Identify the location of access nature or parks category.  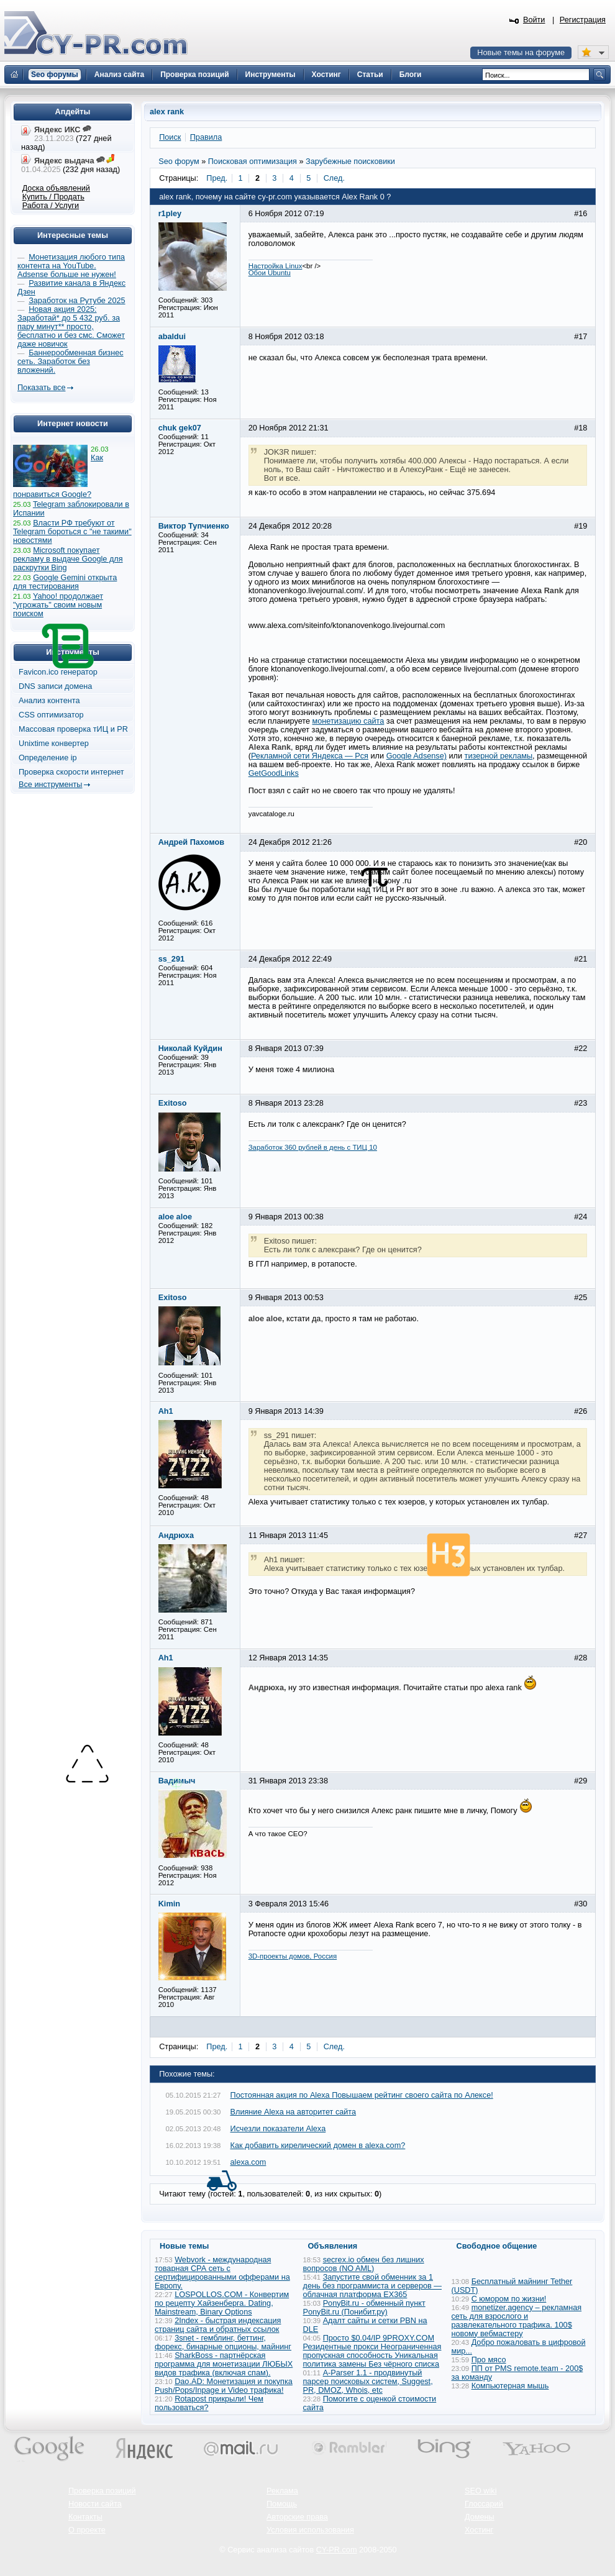
(176, 1783).